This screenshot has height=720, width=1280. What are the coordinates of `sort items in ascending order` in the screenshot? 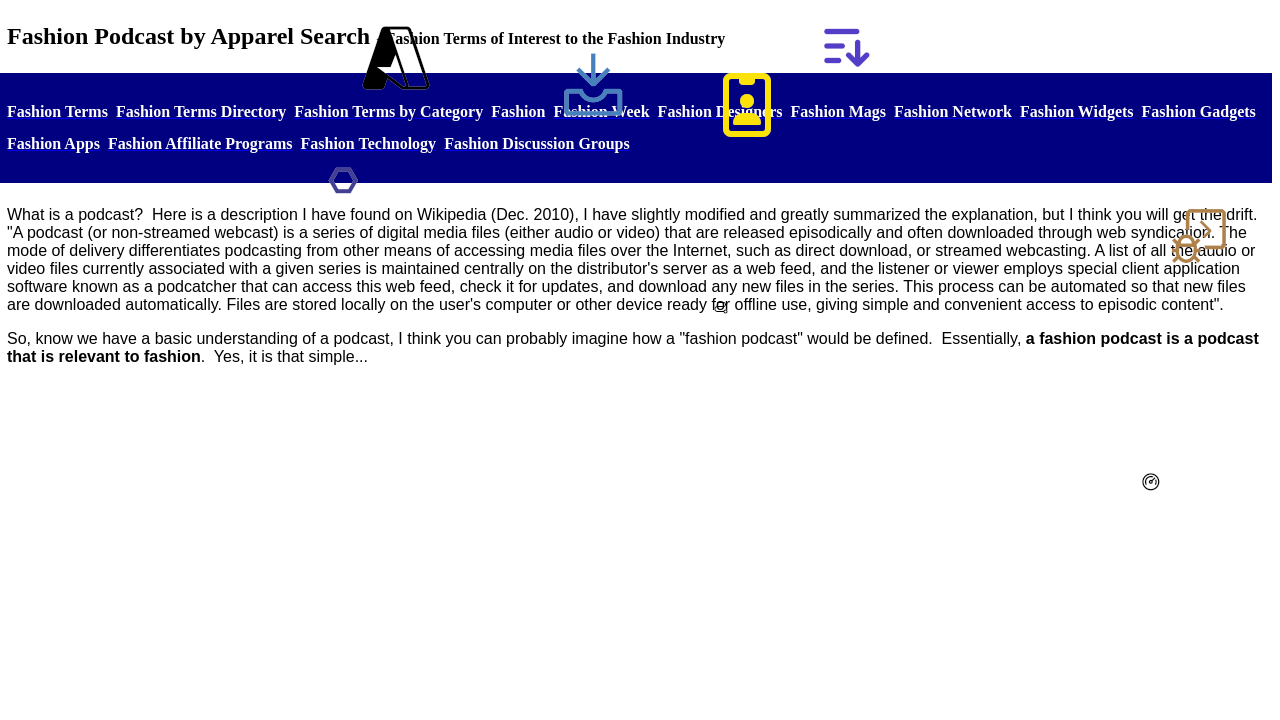 It's located at (845, 46).